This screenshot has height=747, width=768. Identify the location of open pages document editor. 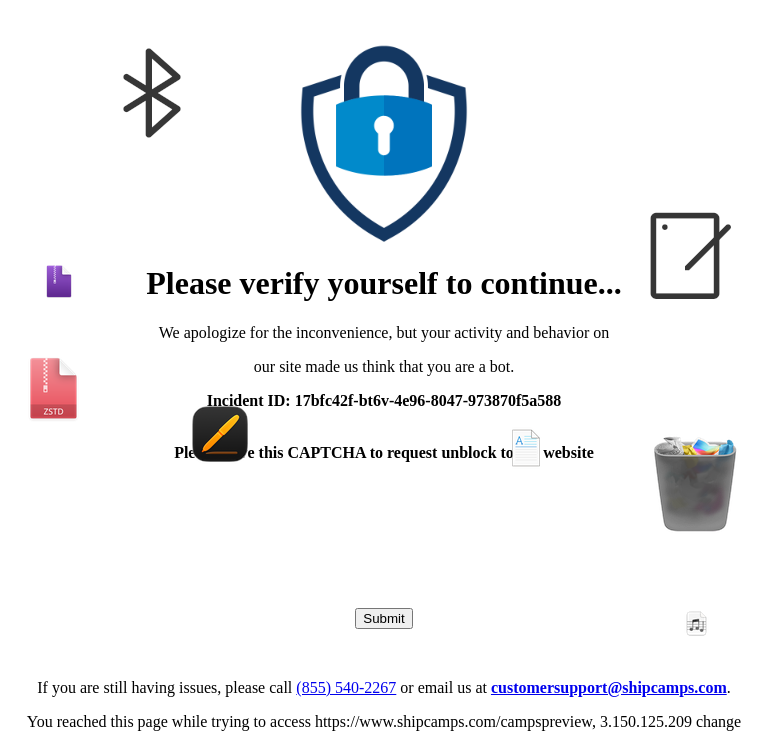
(220, 434).